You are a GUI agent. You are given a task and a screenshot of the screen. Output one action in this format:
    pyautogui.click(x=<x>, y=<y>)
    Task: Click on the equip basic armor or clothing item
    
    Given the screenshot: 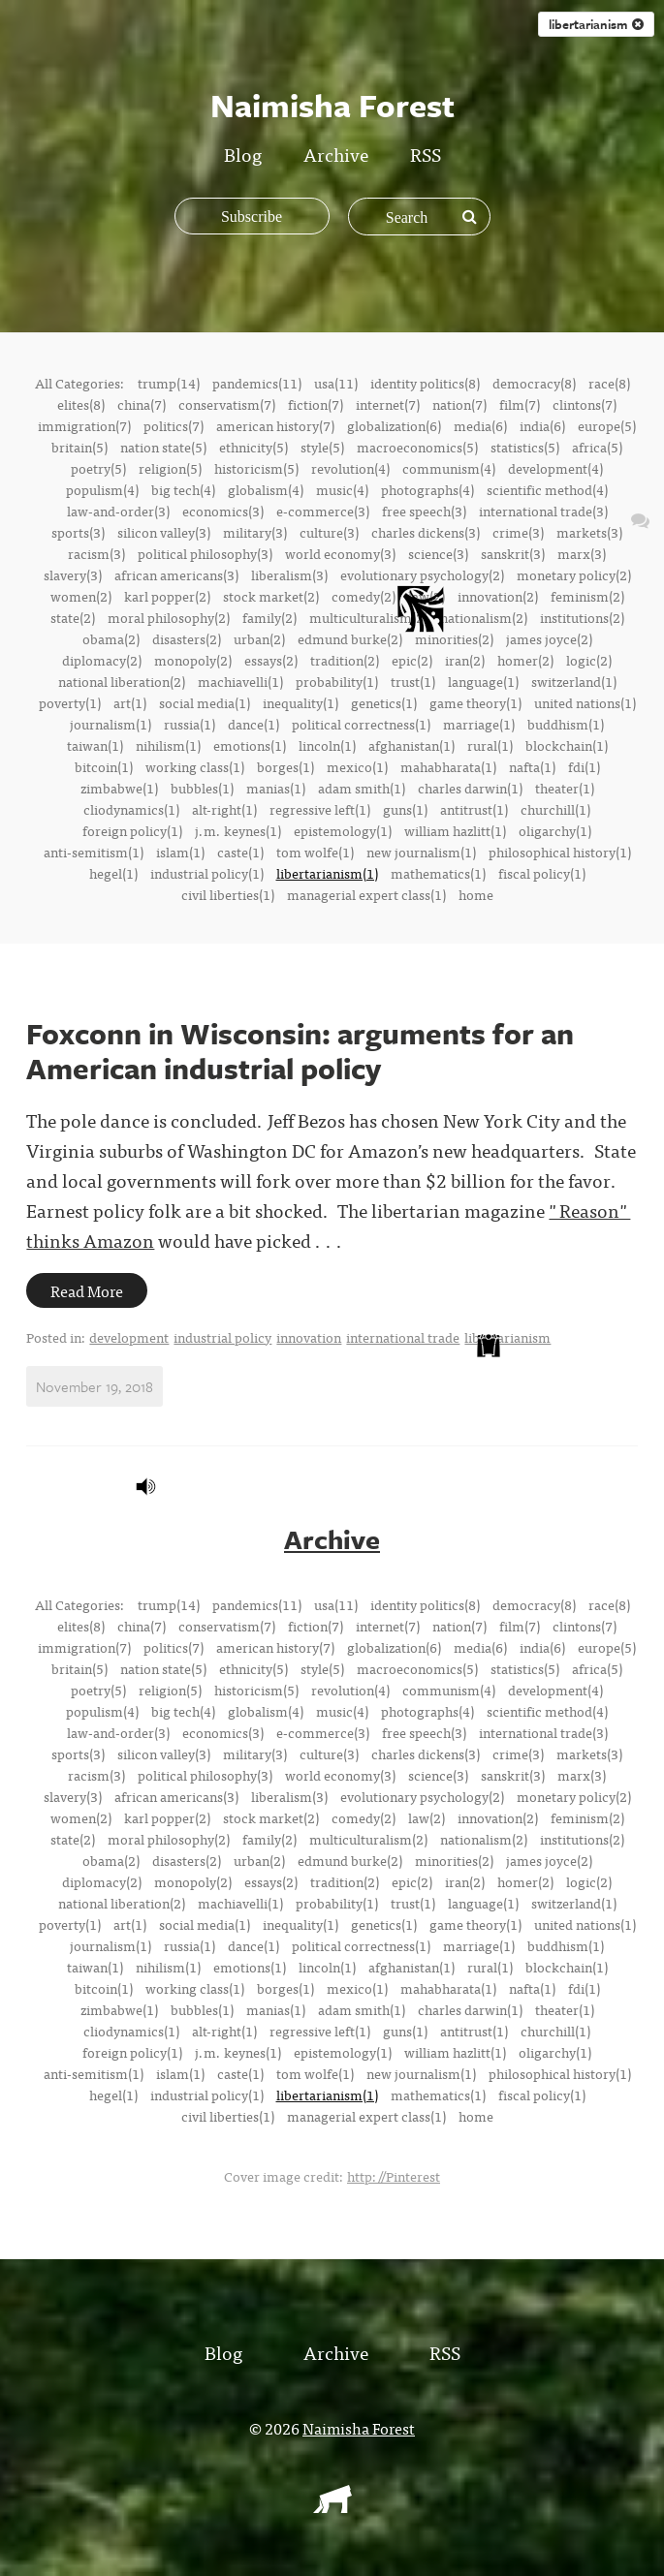 What is the action you would take?
    pyautogui.click(x=489, y=1346)
    